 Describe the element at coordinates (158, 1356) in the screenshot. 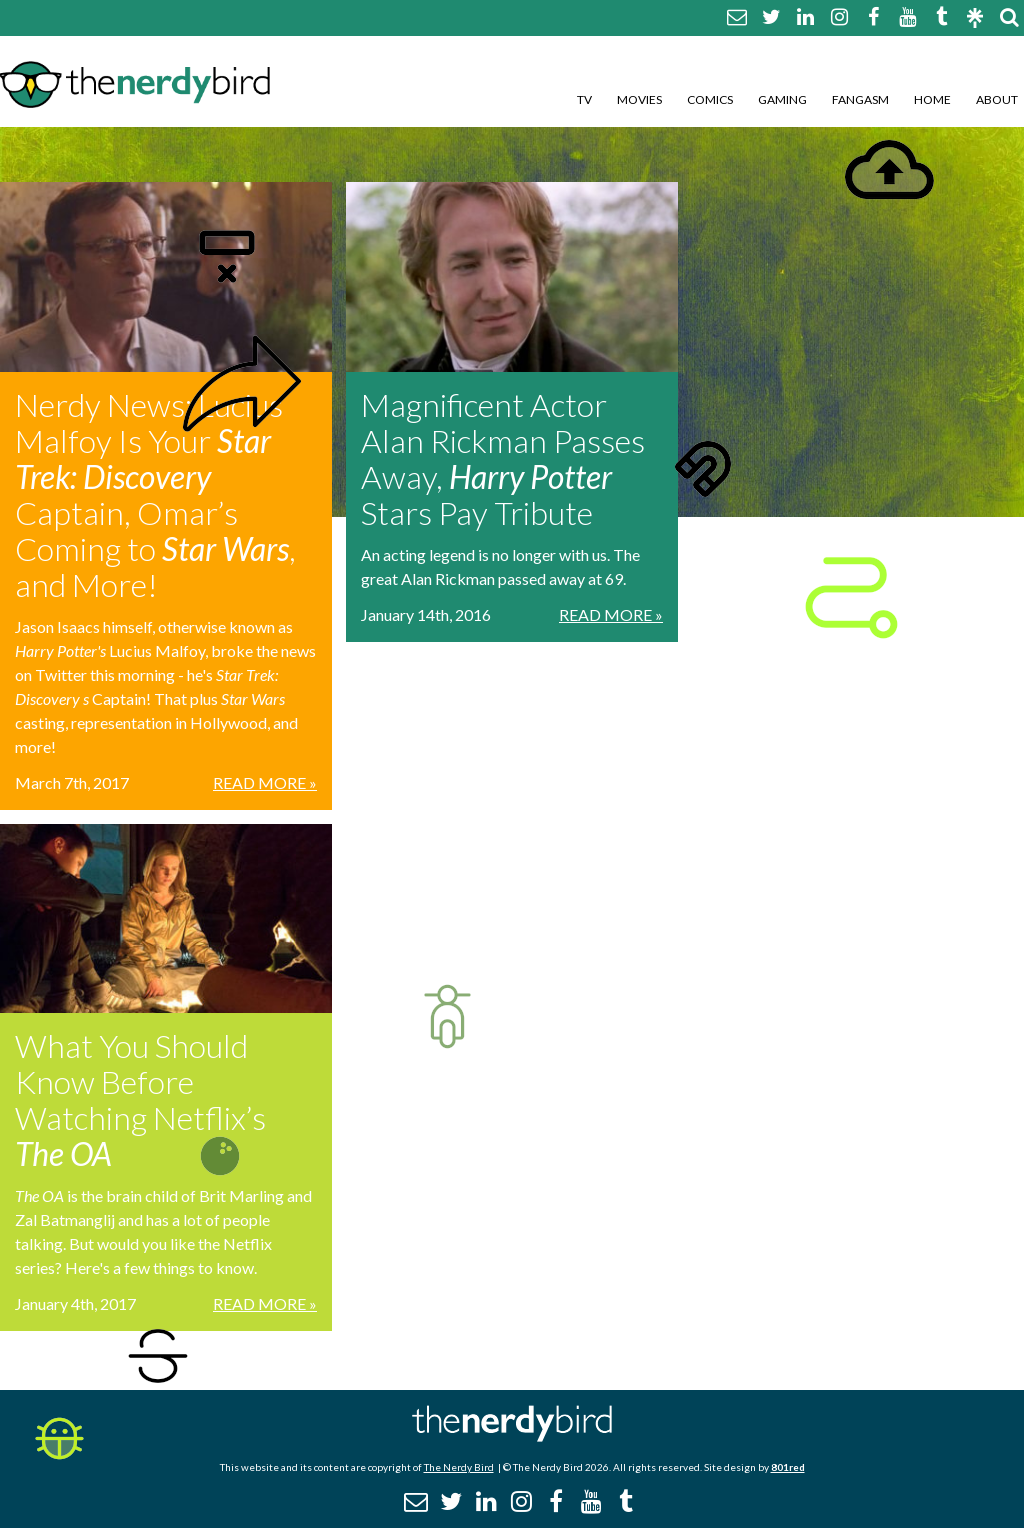

I see `apply strikethrough formatting to selected text` at that location.